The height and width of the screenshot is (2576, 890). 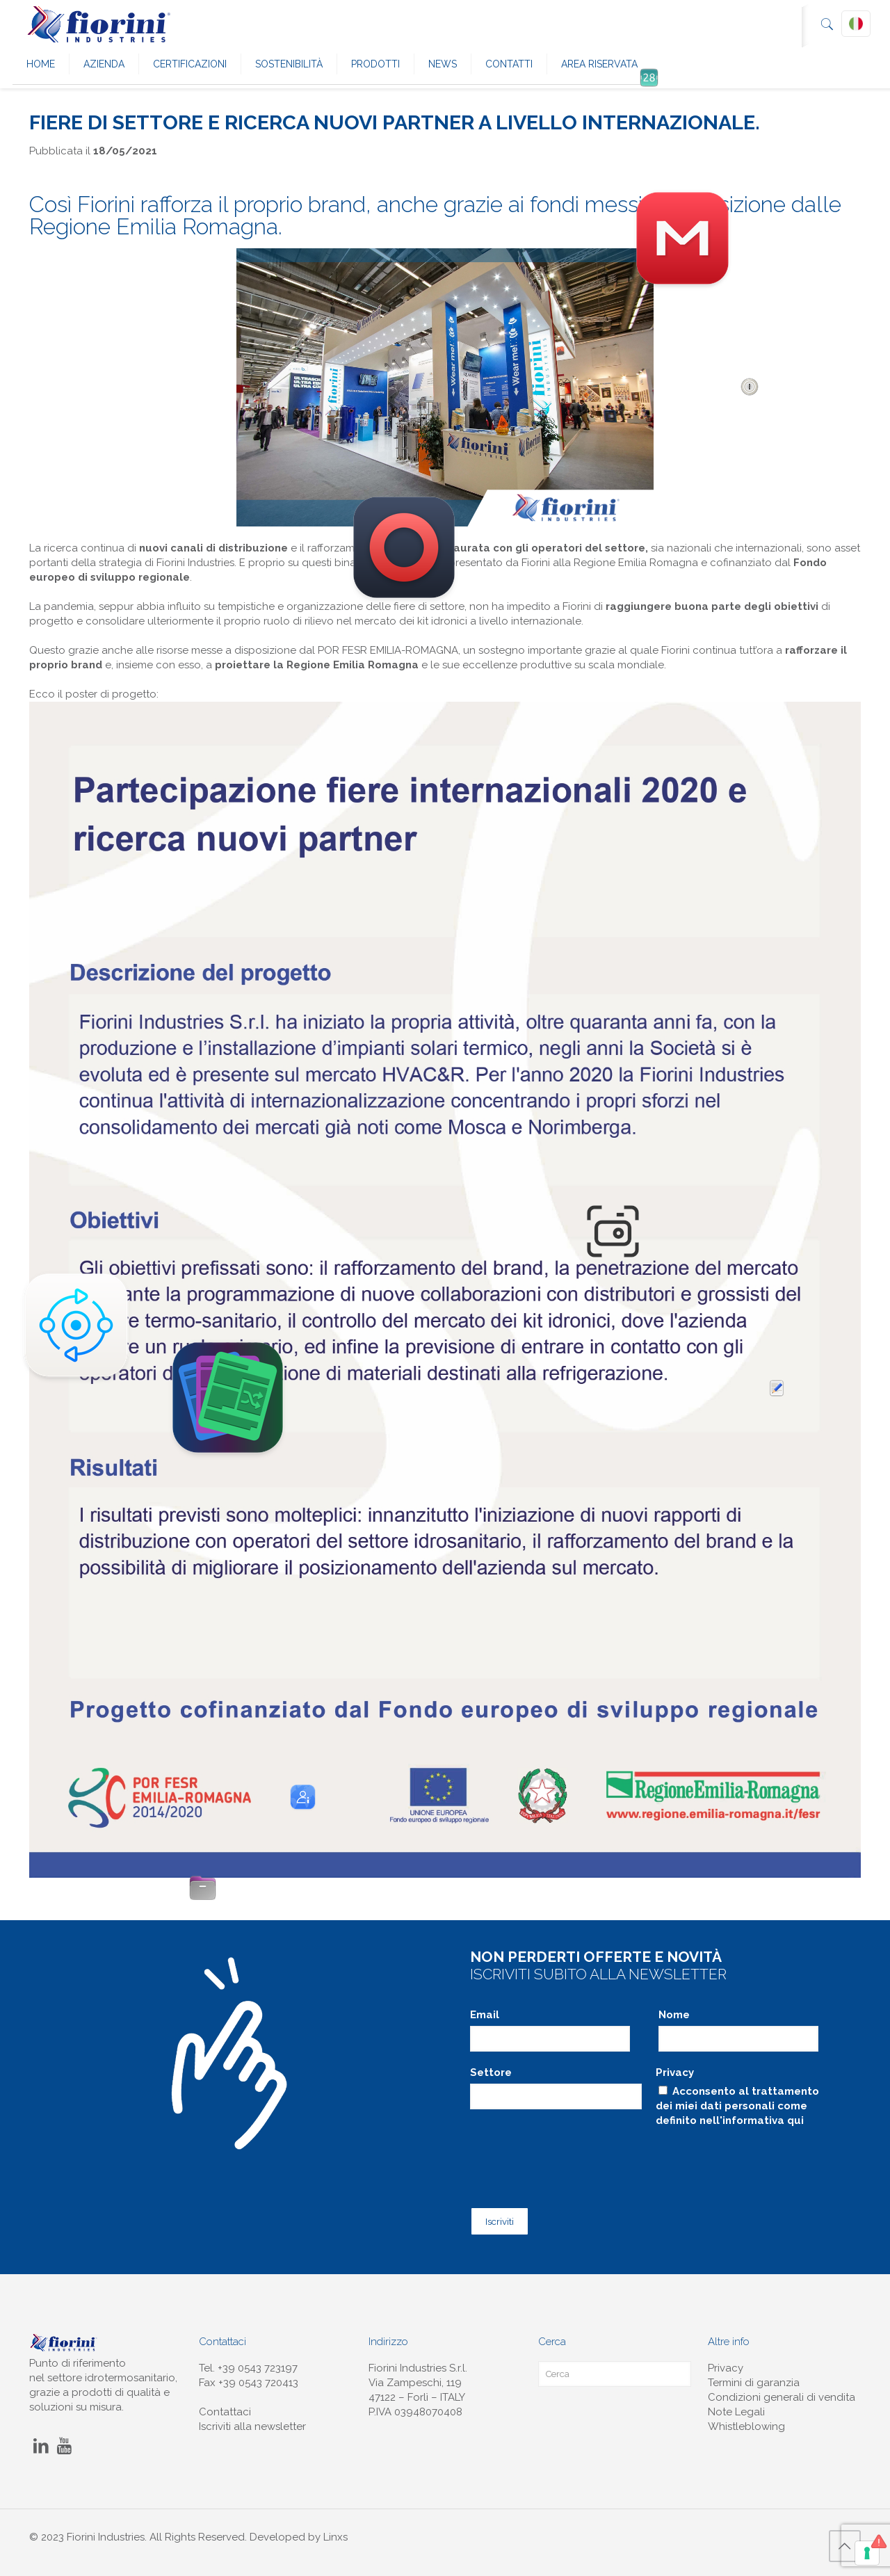 I want to click on open the MEGA cloud storage app, so click(x=682, y=238).